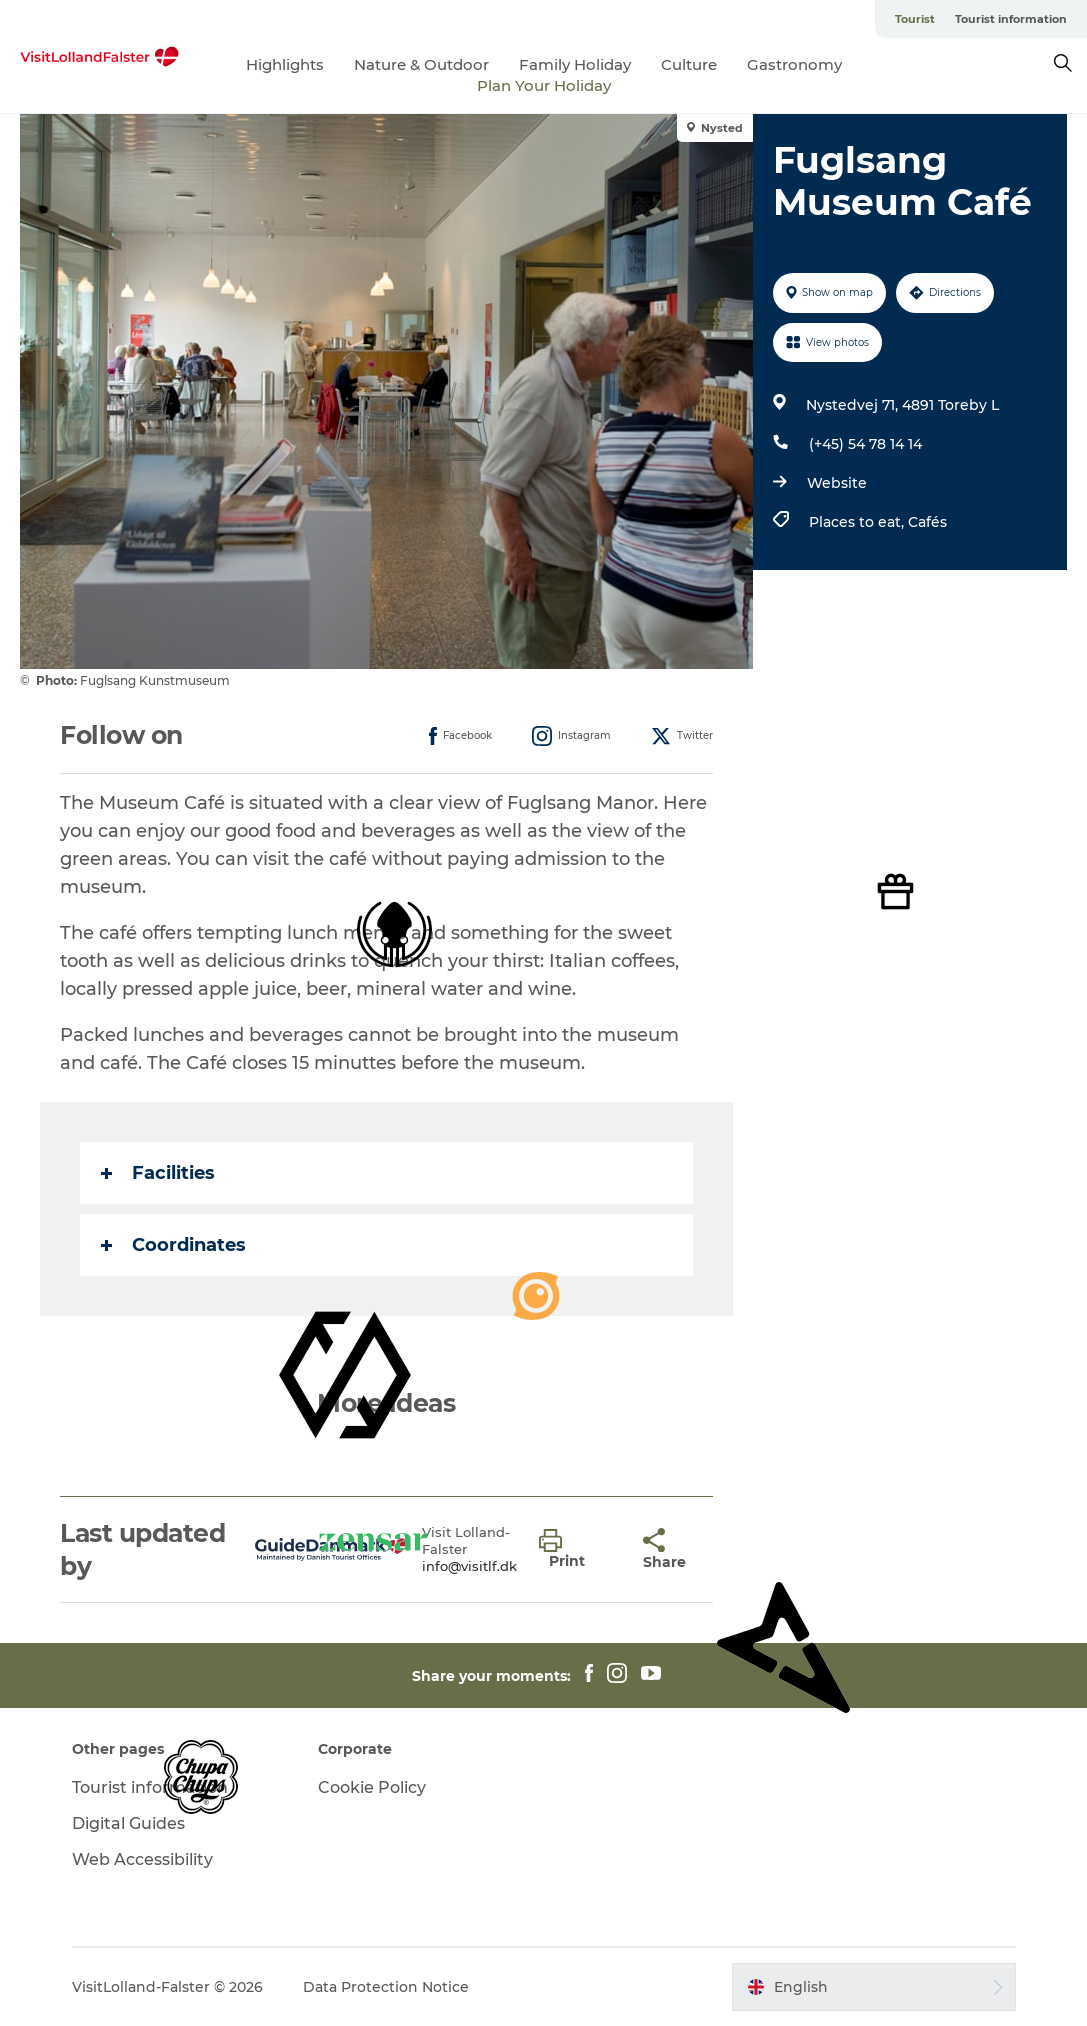  I want to click on xendit payment platform logo, so click(345, 1375).